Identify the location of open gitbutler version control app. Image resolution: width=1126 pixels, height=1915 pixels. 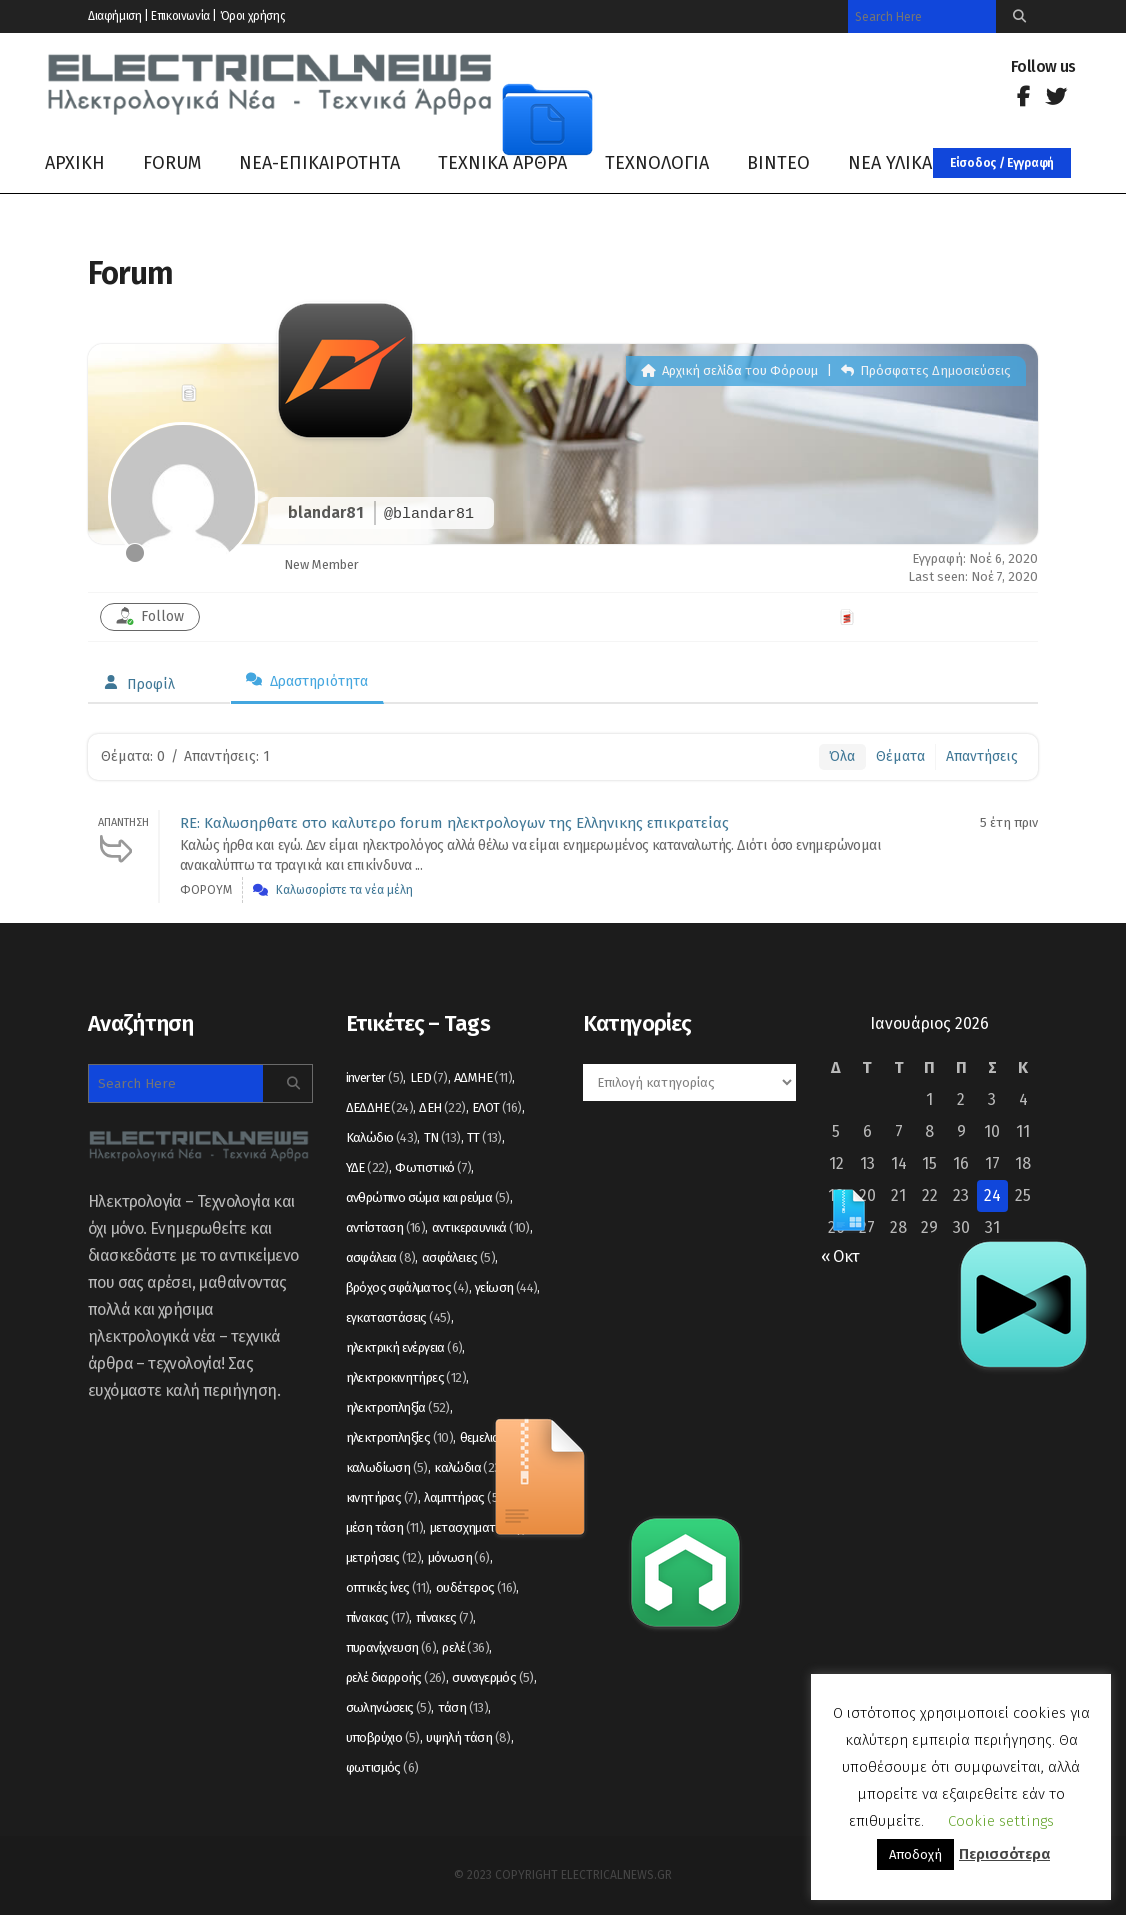
(1023, 1304).